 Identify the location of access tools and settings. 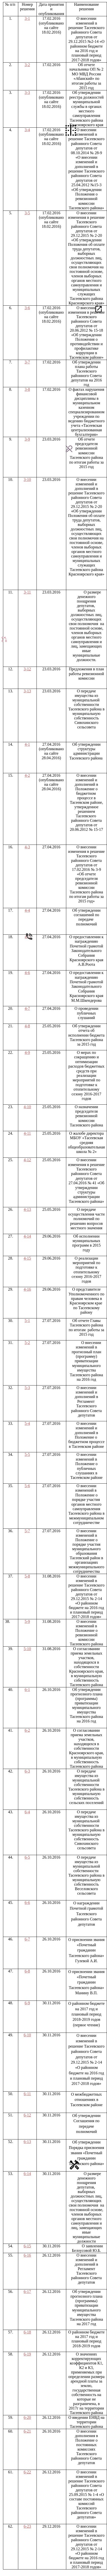
(74, 2165).